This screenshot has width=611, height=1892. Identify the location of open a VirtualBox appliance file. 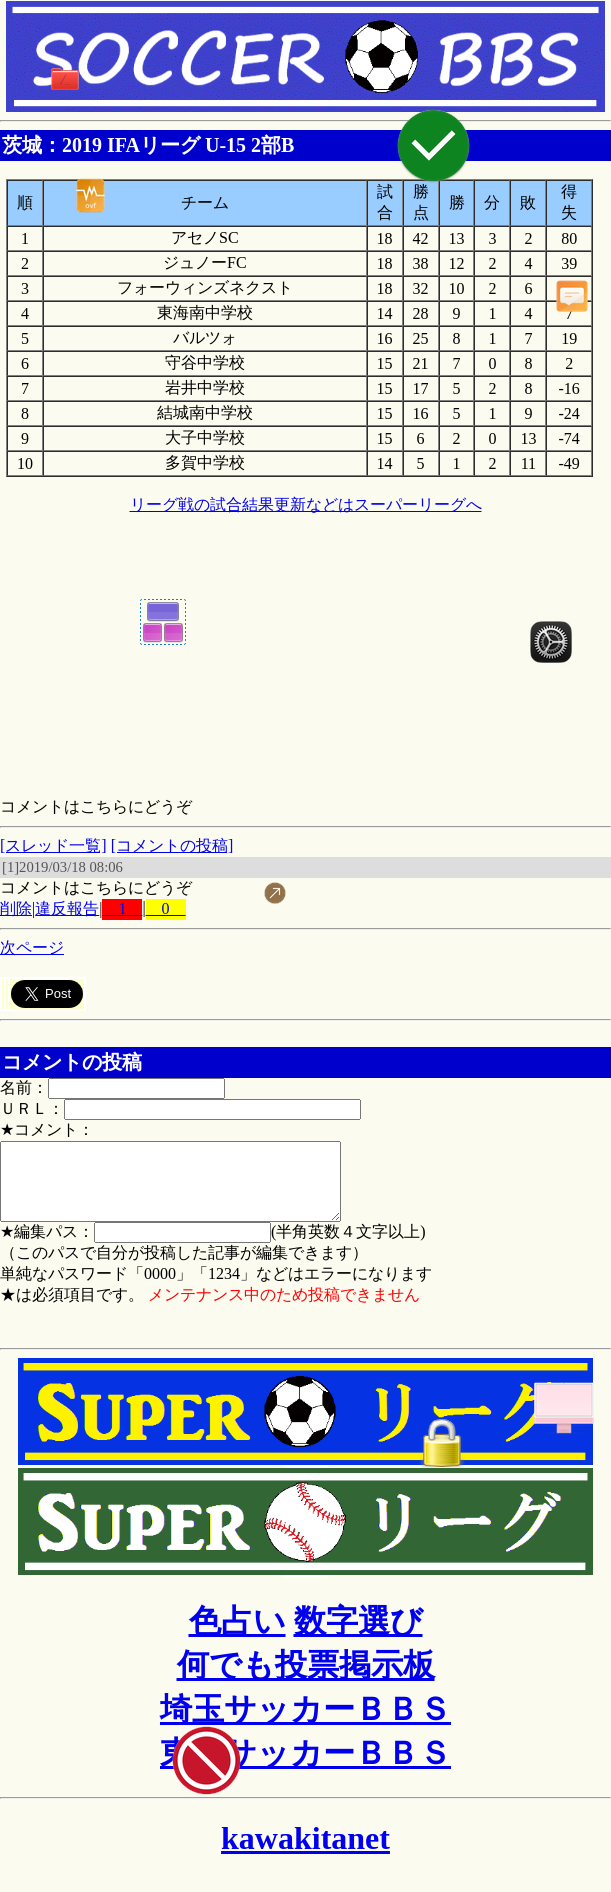
(90, 195).